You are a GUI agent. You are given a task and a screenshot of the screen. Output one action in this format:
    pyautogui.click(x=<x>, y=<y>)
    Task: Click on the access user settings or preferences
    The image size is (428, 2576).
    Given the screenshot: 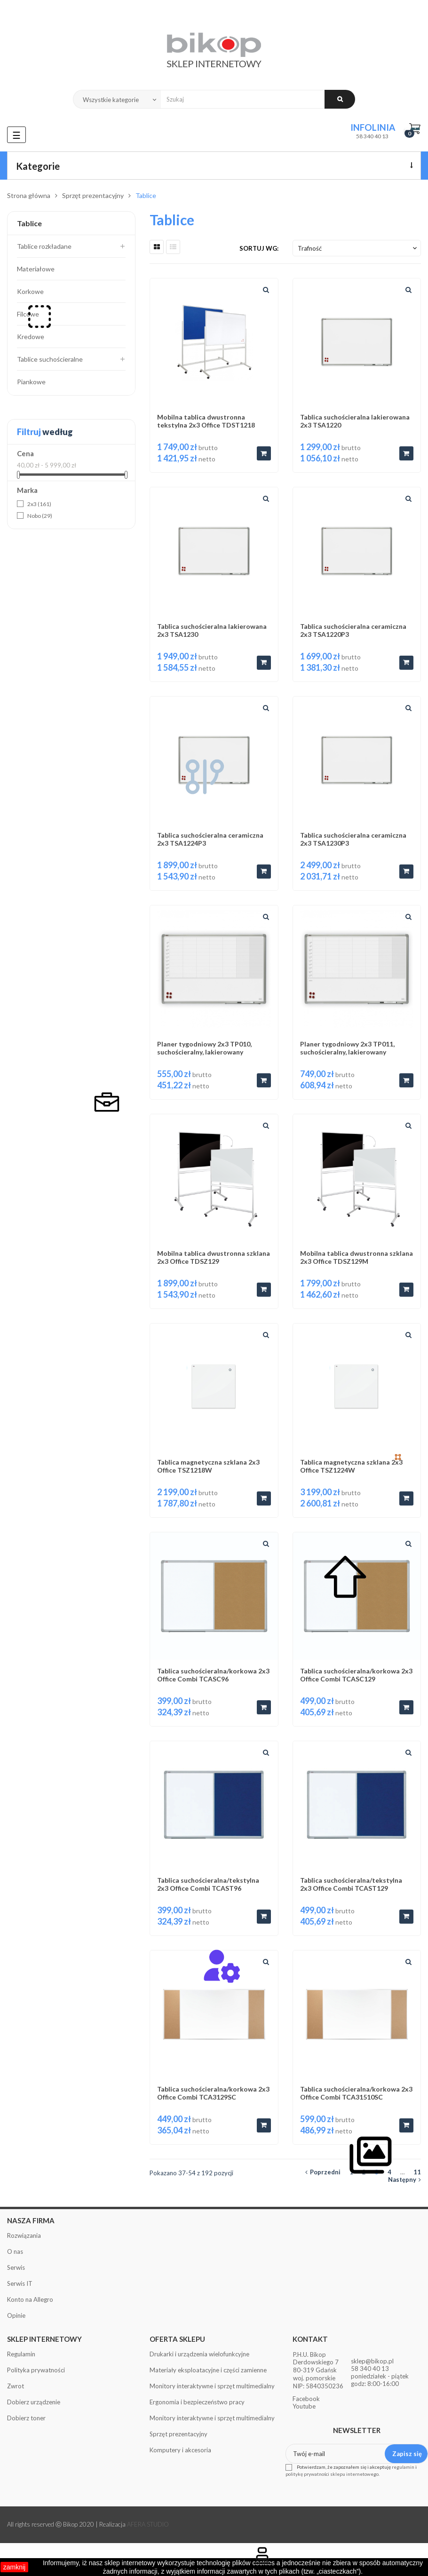 What is the action you would take?
    pyautogui.click(x=221, y=1965)
    